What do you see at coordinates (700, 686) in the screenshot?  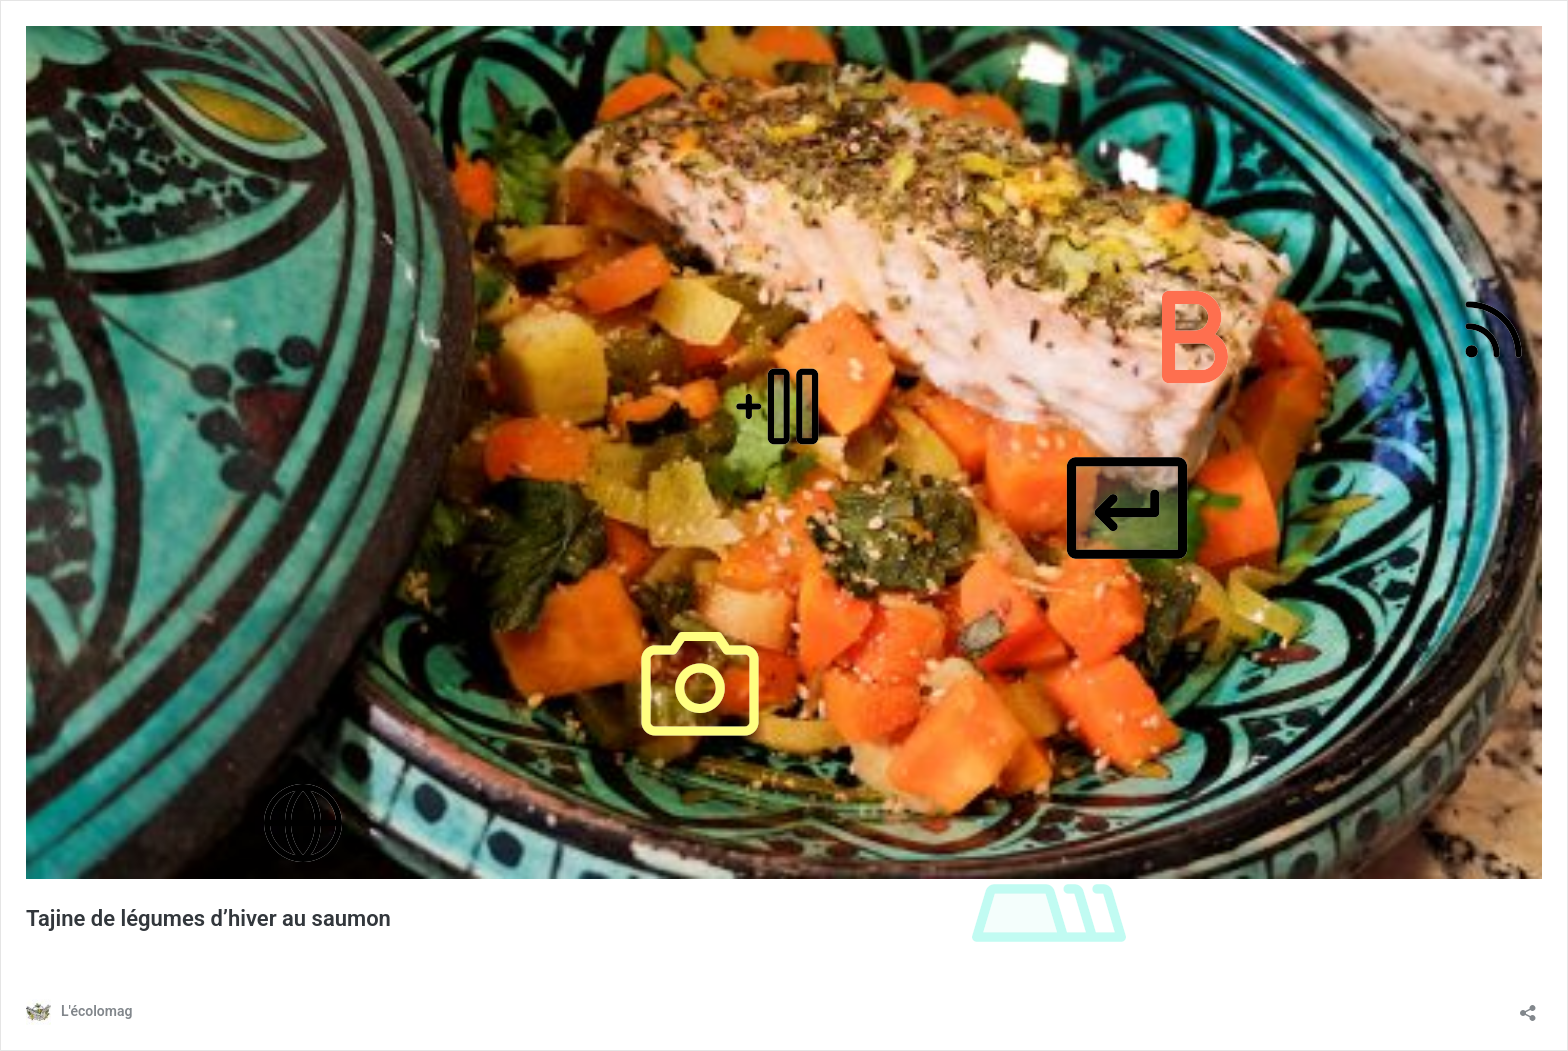 I see `take a photo` at bounding box center [700, 686].